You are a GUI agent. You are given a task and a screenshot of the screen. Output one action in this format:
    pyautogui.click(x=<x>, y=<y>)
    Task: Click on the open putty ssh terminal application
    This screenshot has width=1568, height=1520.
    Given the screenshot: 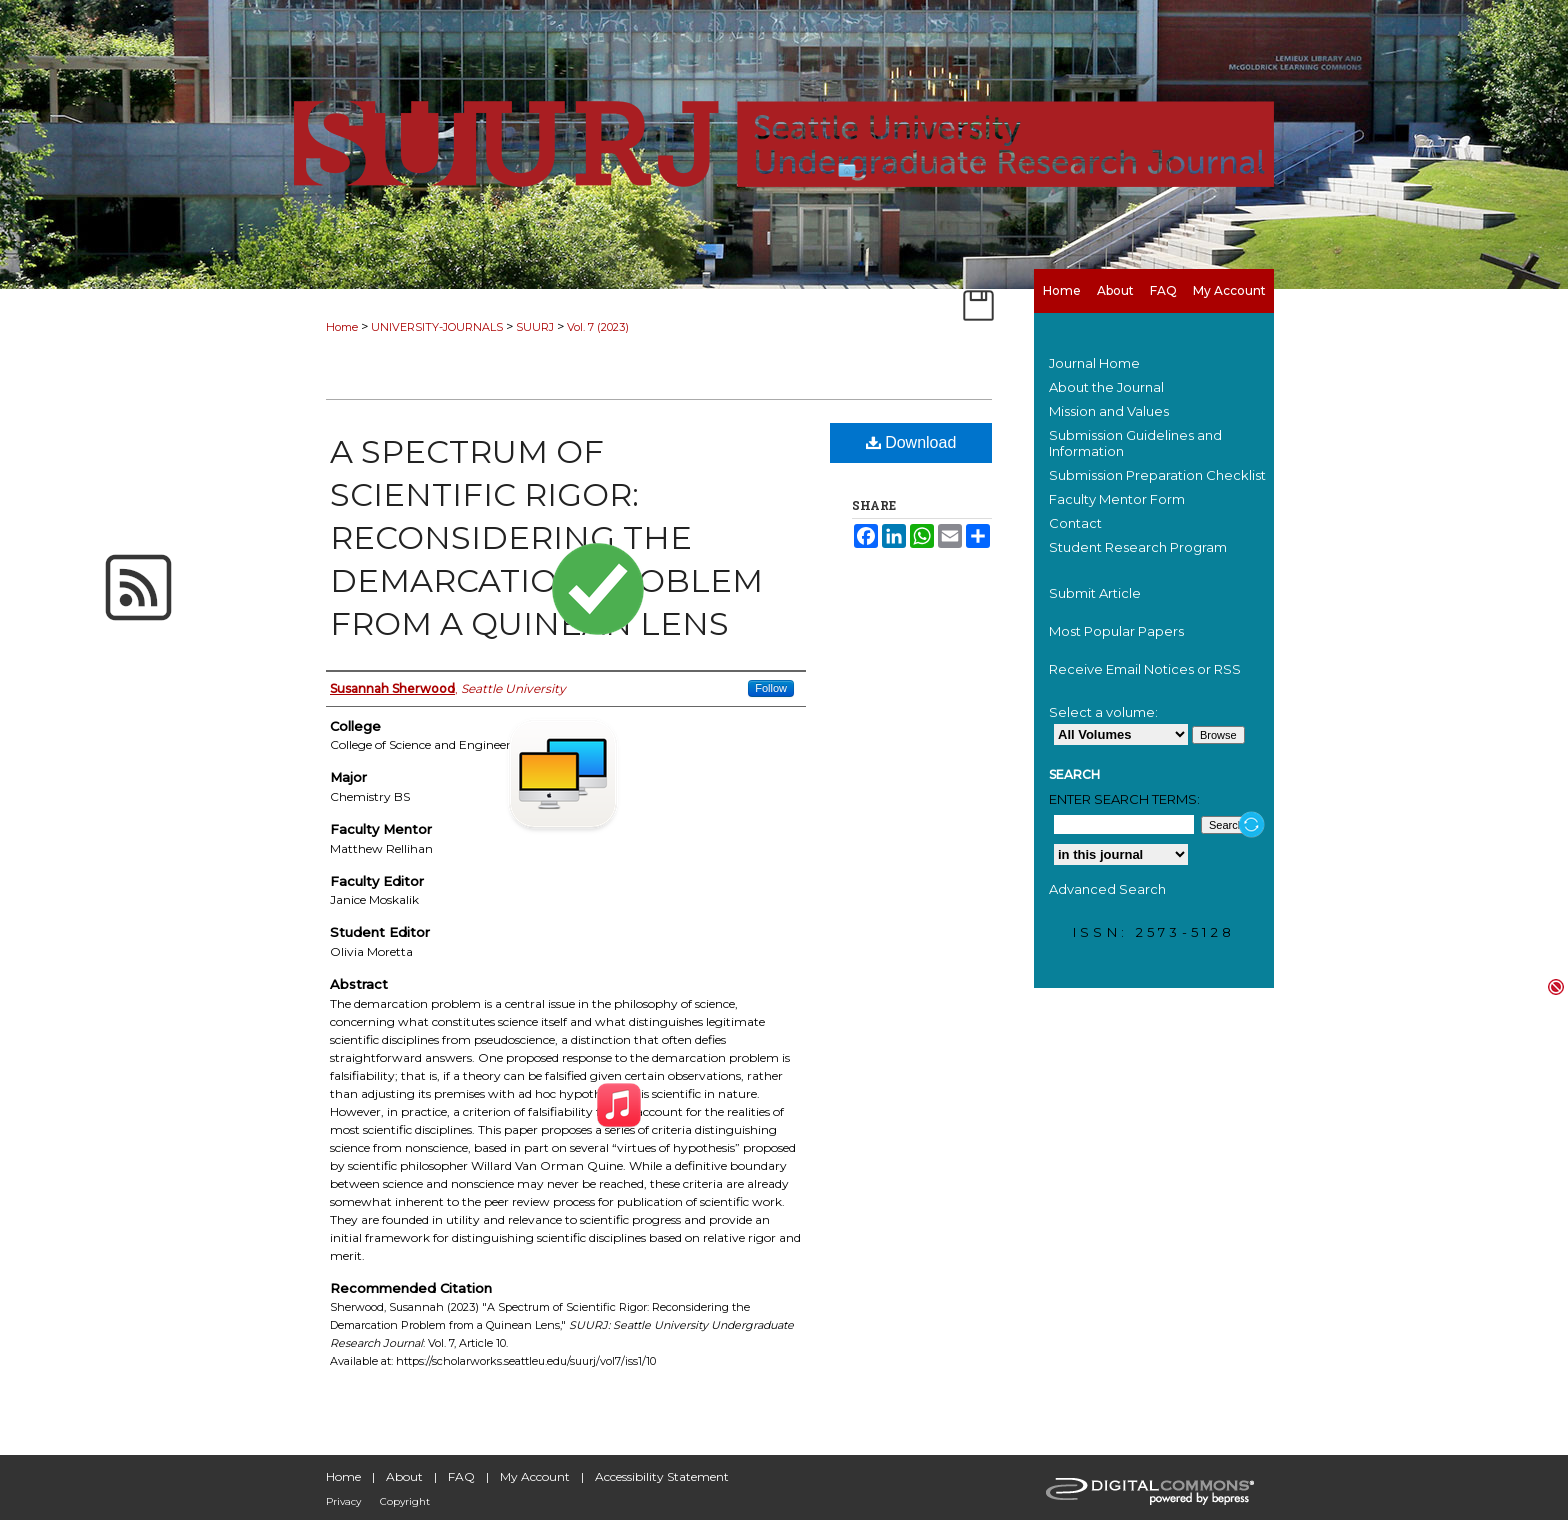 What is the action you would take?
    pyautogui.click(x=563, y=774)
    